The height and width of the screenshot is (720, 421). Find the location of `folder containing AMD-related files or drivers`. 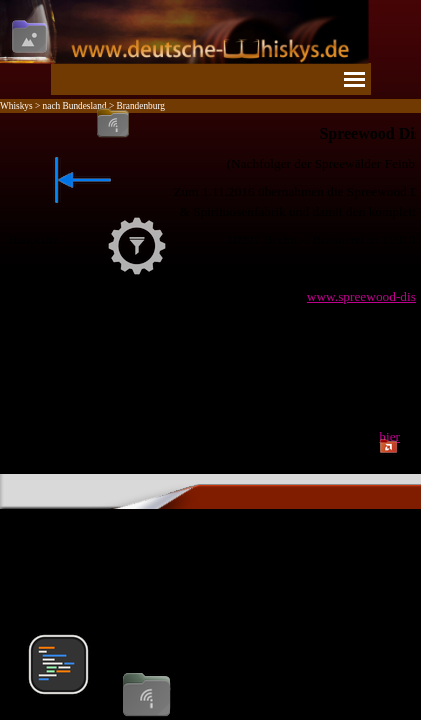

folder containing AMD-related files or drivers is located at coordinates (388, 446).